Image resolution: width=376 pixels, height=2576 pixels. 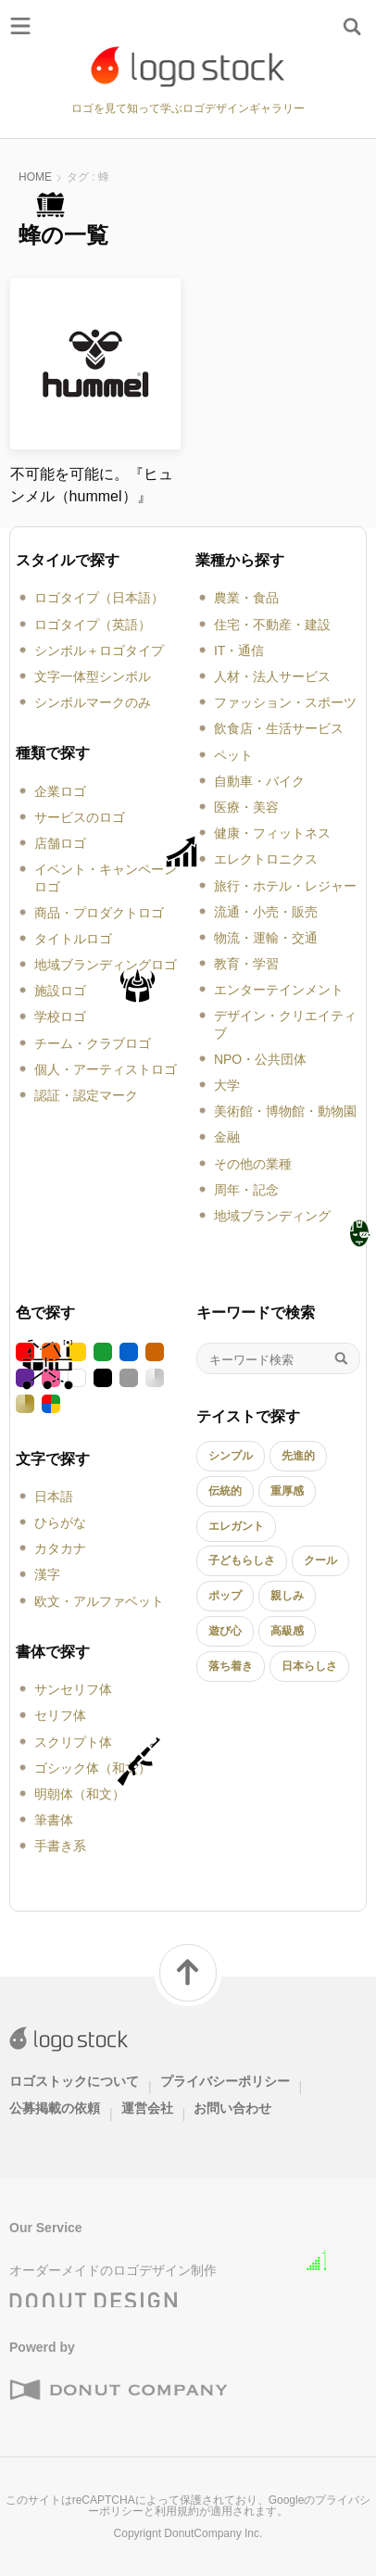 What do you see at coordinates (137, 985) in the screenshot?
I see `equip helmet or headgear` at bounding box center [137, 985].